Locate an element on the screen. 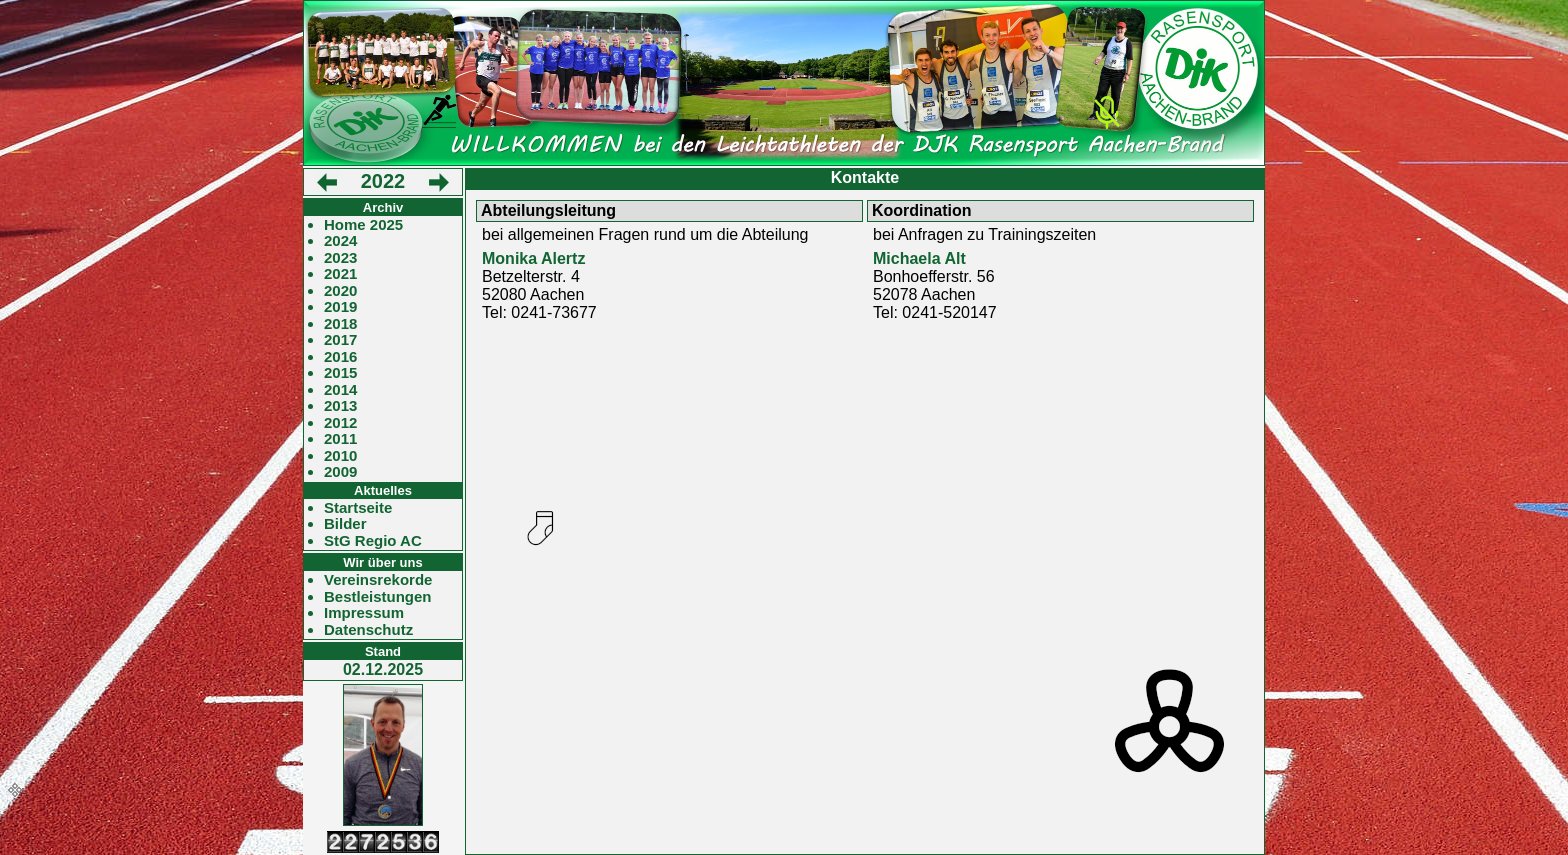 The width and height of the screenshot is (1568, 855). mute your microphone is located at coordinates (1107, 112).